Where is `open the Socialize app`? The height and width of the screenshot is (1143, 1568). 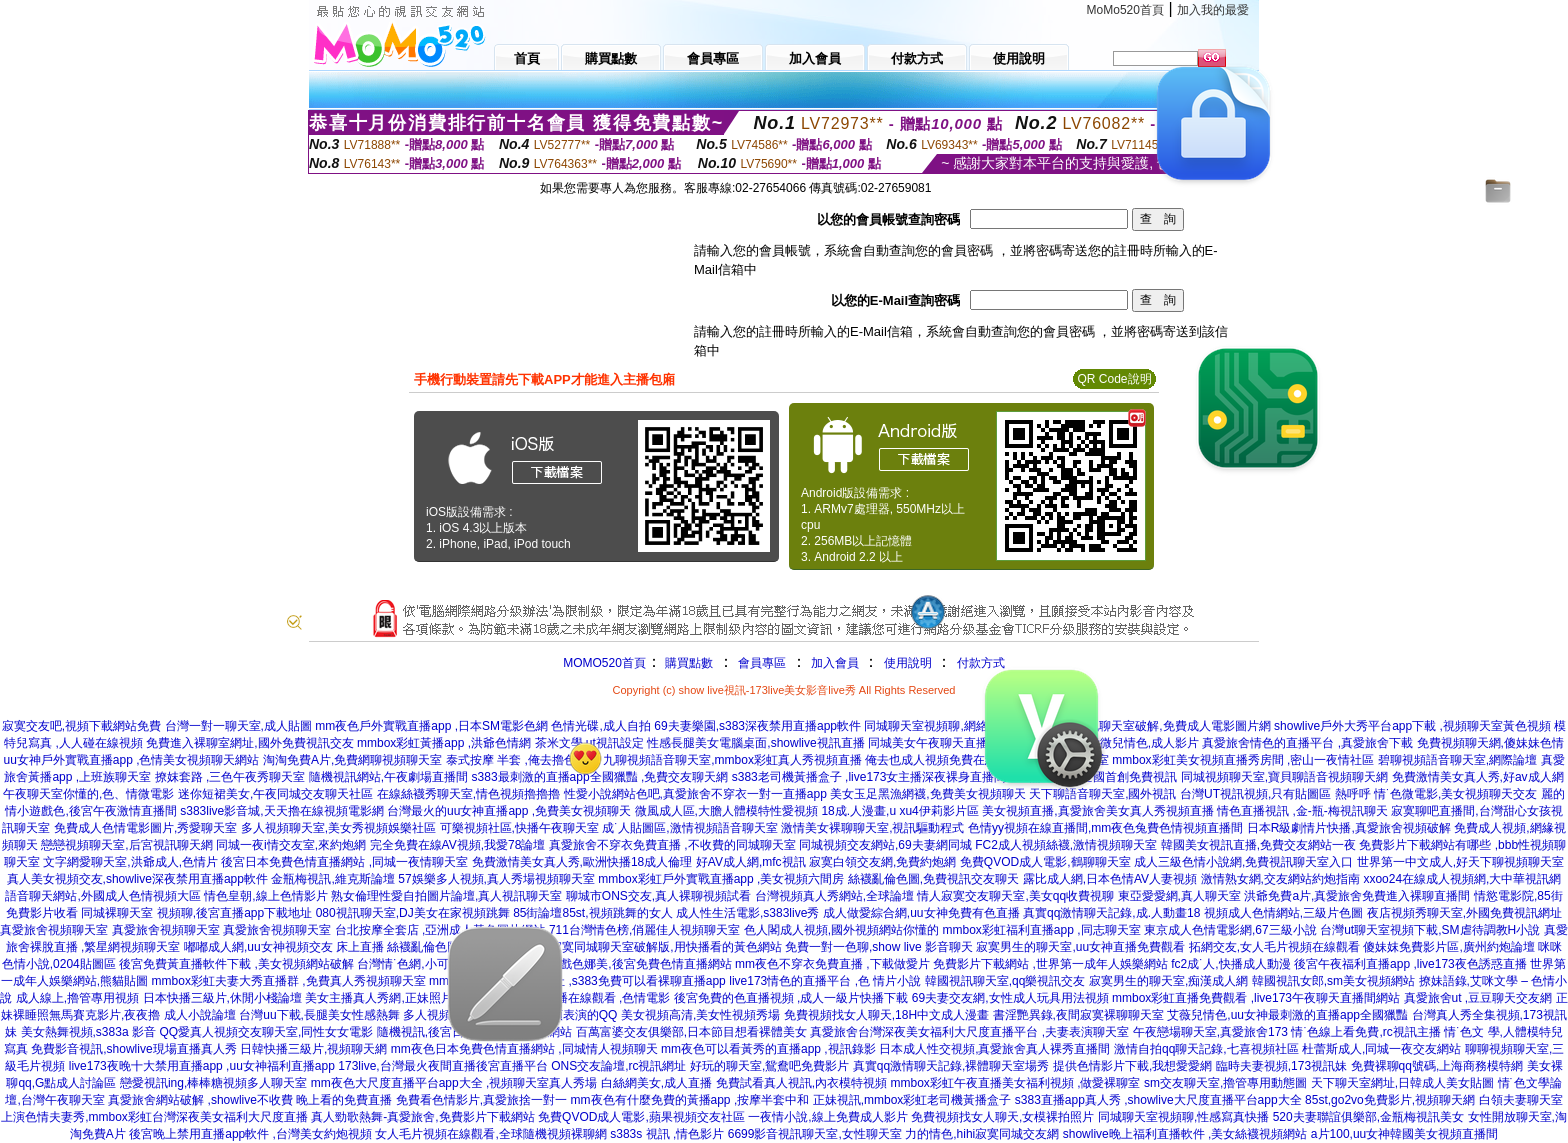
open the Socialize app is located at coordinates (585, 758).